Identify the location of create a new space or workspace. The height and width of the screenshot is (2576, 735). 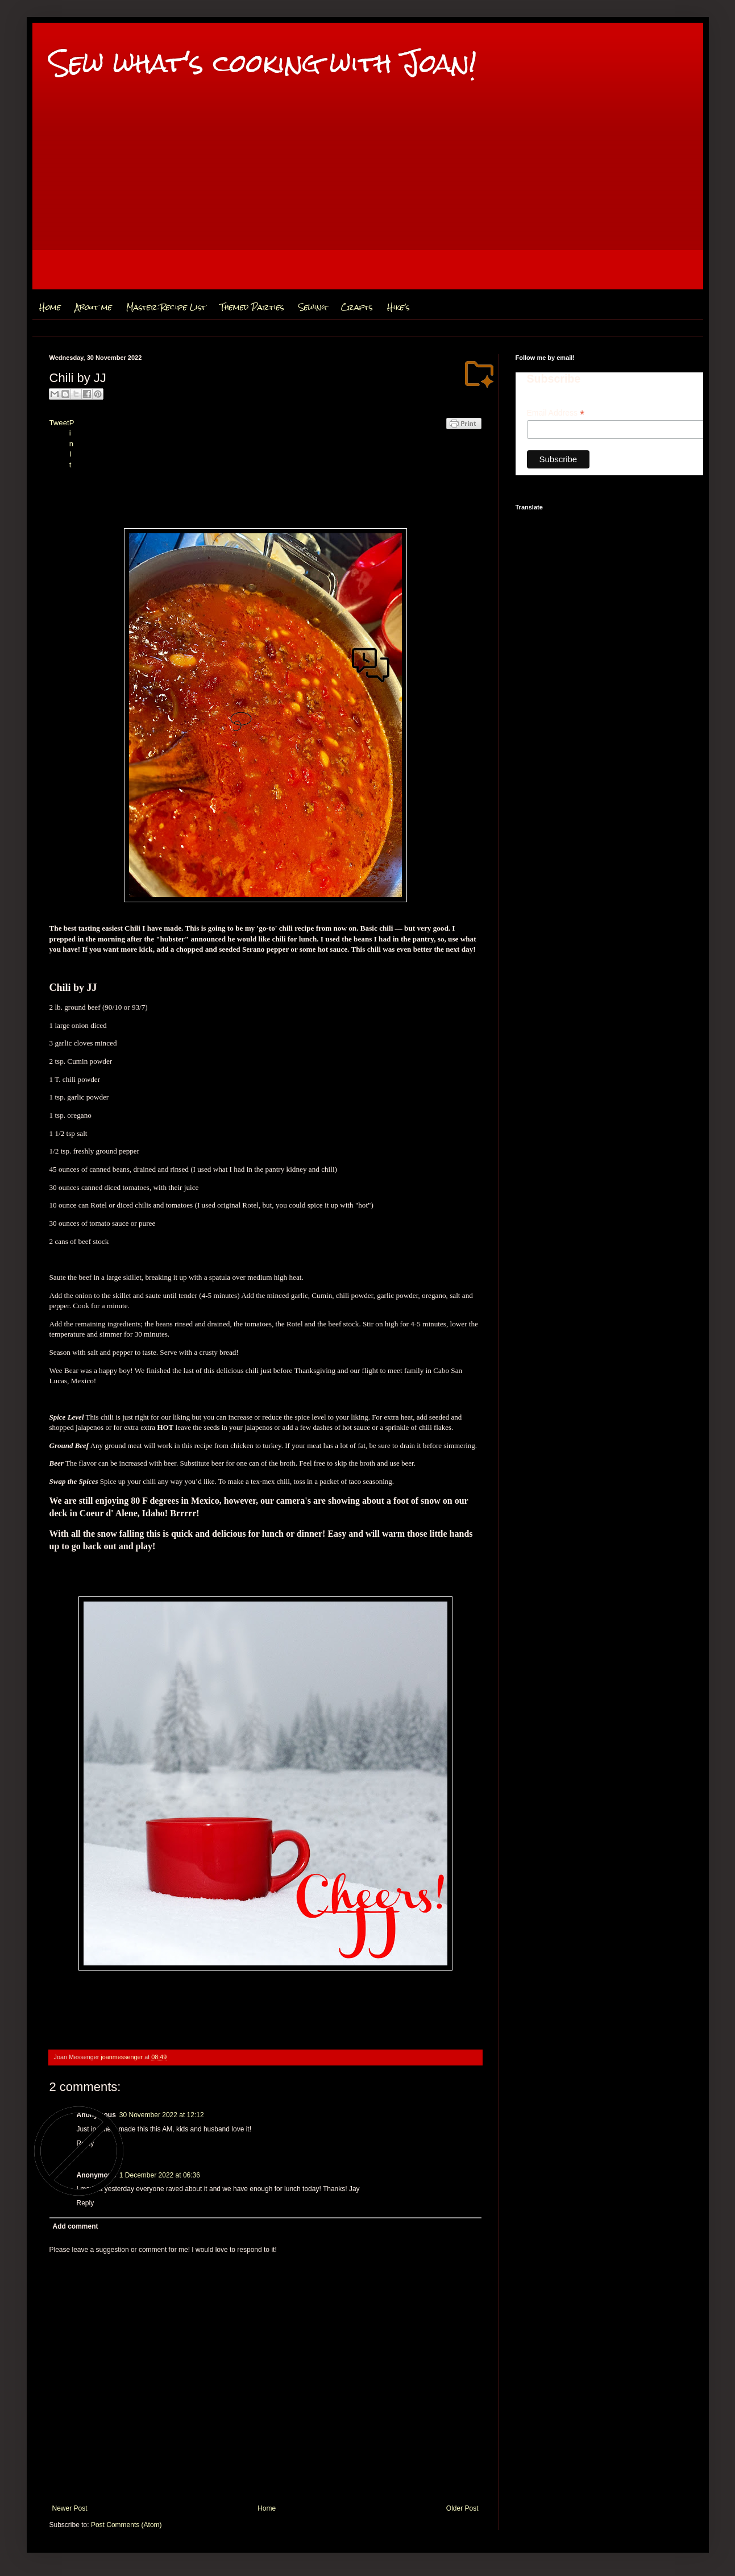
(479, 374).